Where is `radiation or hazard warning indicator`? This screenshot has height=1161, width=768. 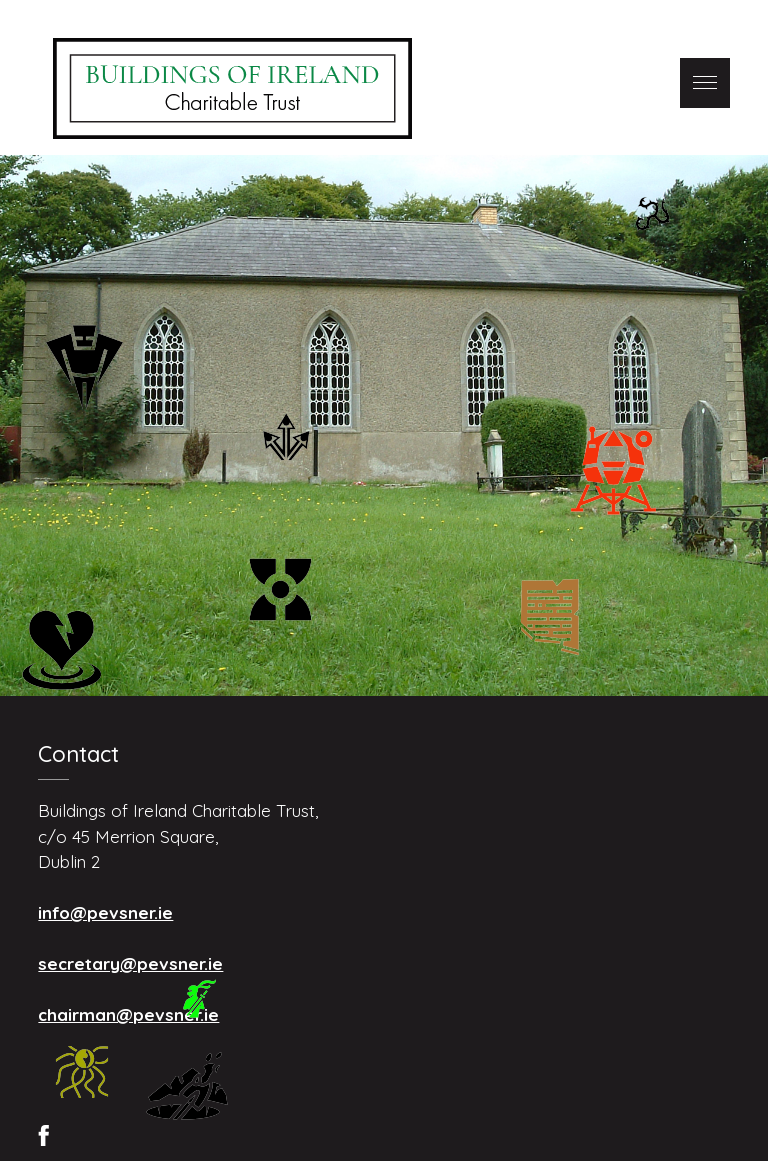 radiation or hazard warning indicator is located at coordinates (280, 589).